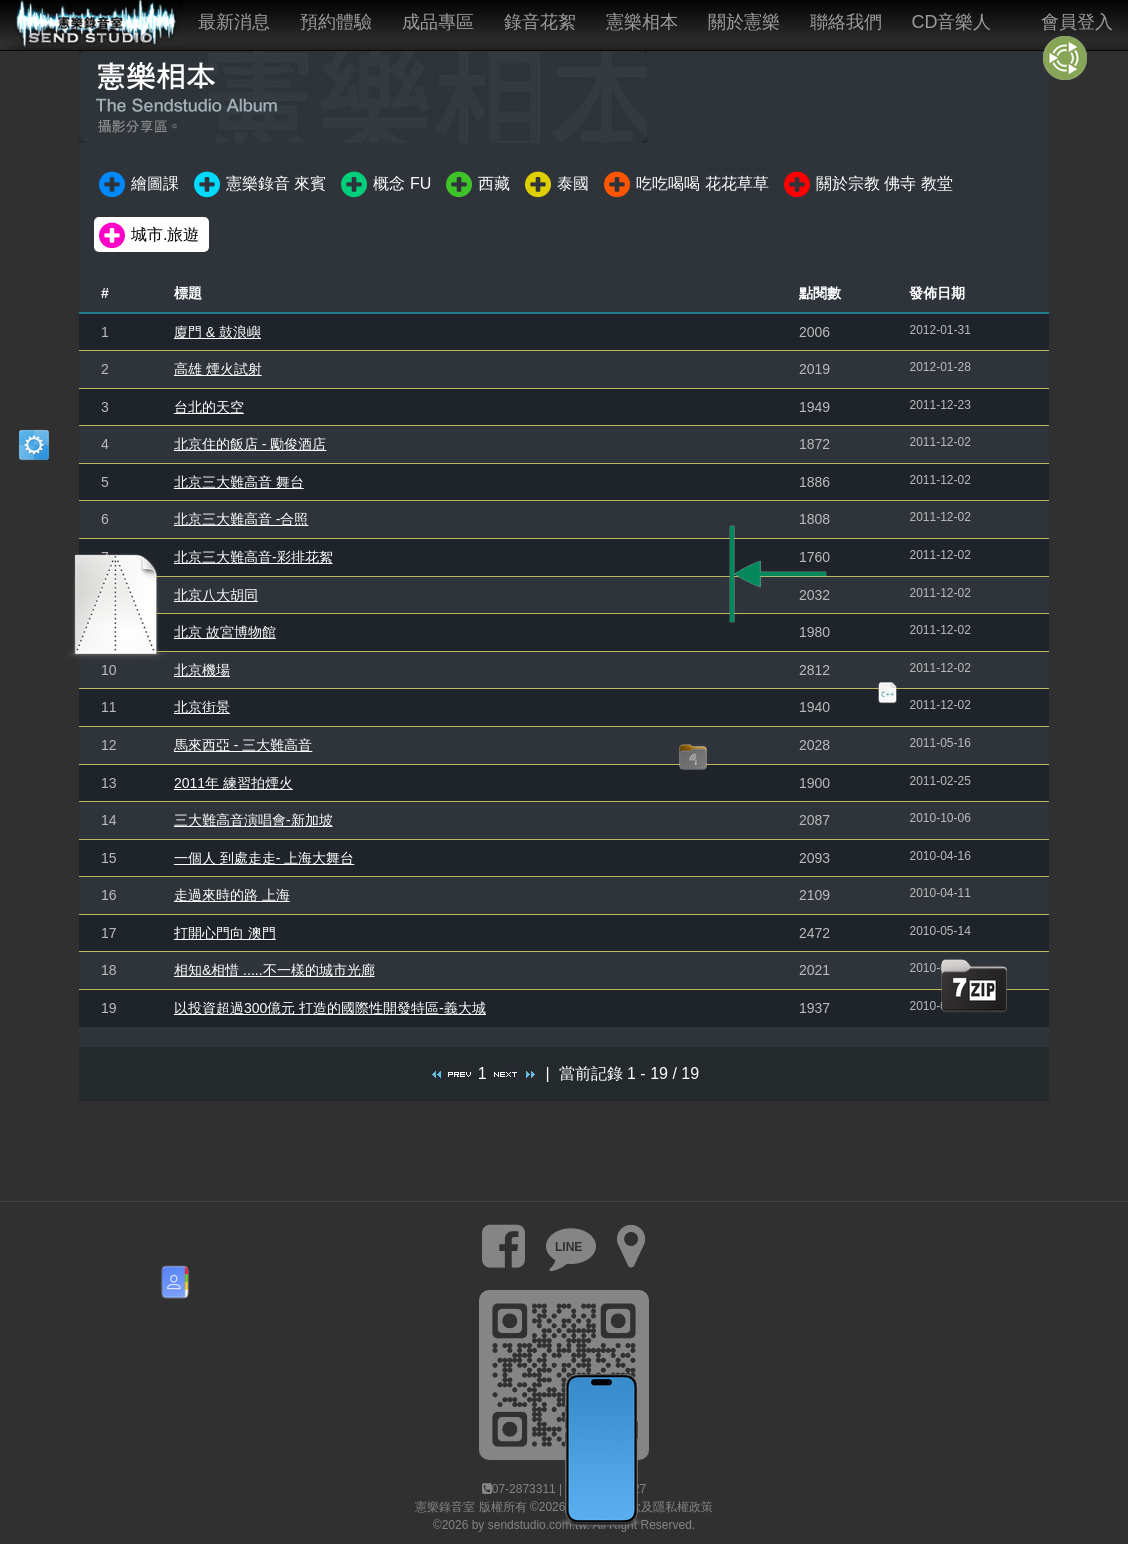 The width and height of the screenshot is (1128, 1544). Describe the element at coordinates (887, 692) in the screenshot. I see `a C++ source code file` at that location.